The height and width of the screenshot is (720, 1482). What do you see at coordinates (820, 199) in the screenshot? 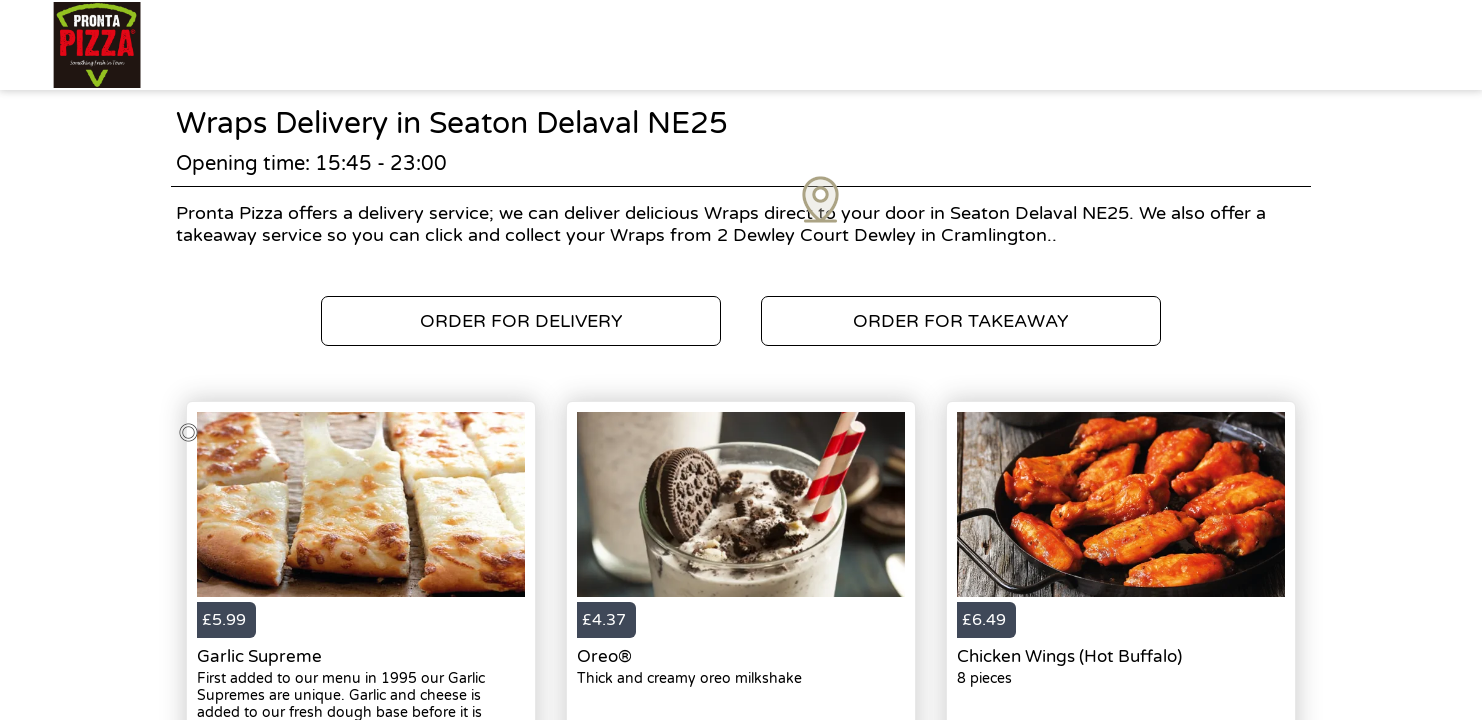
I see `view location on map` at bounding box center [820, 199].